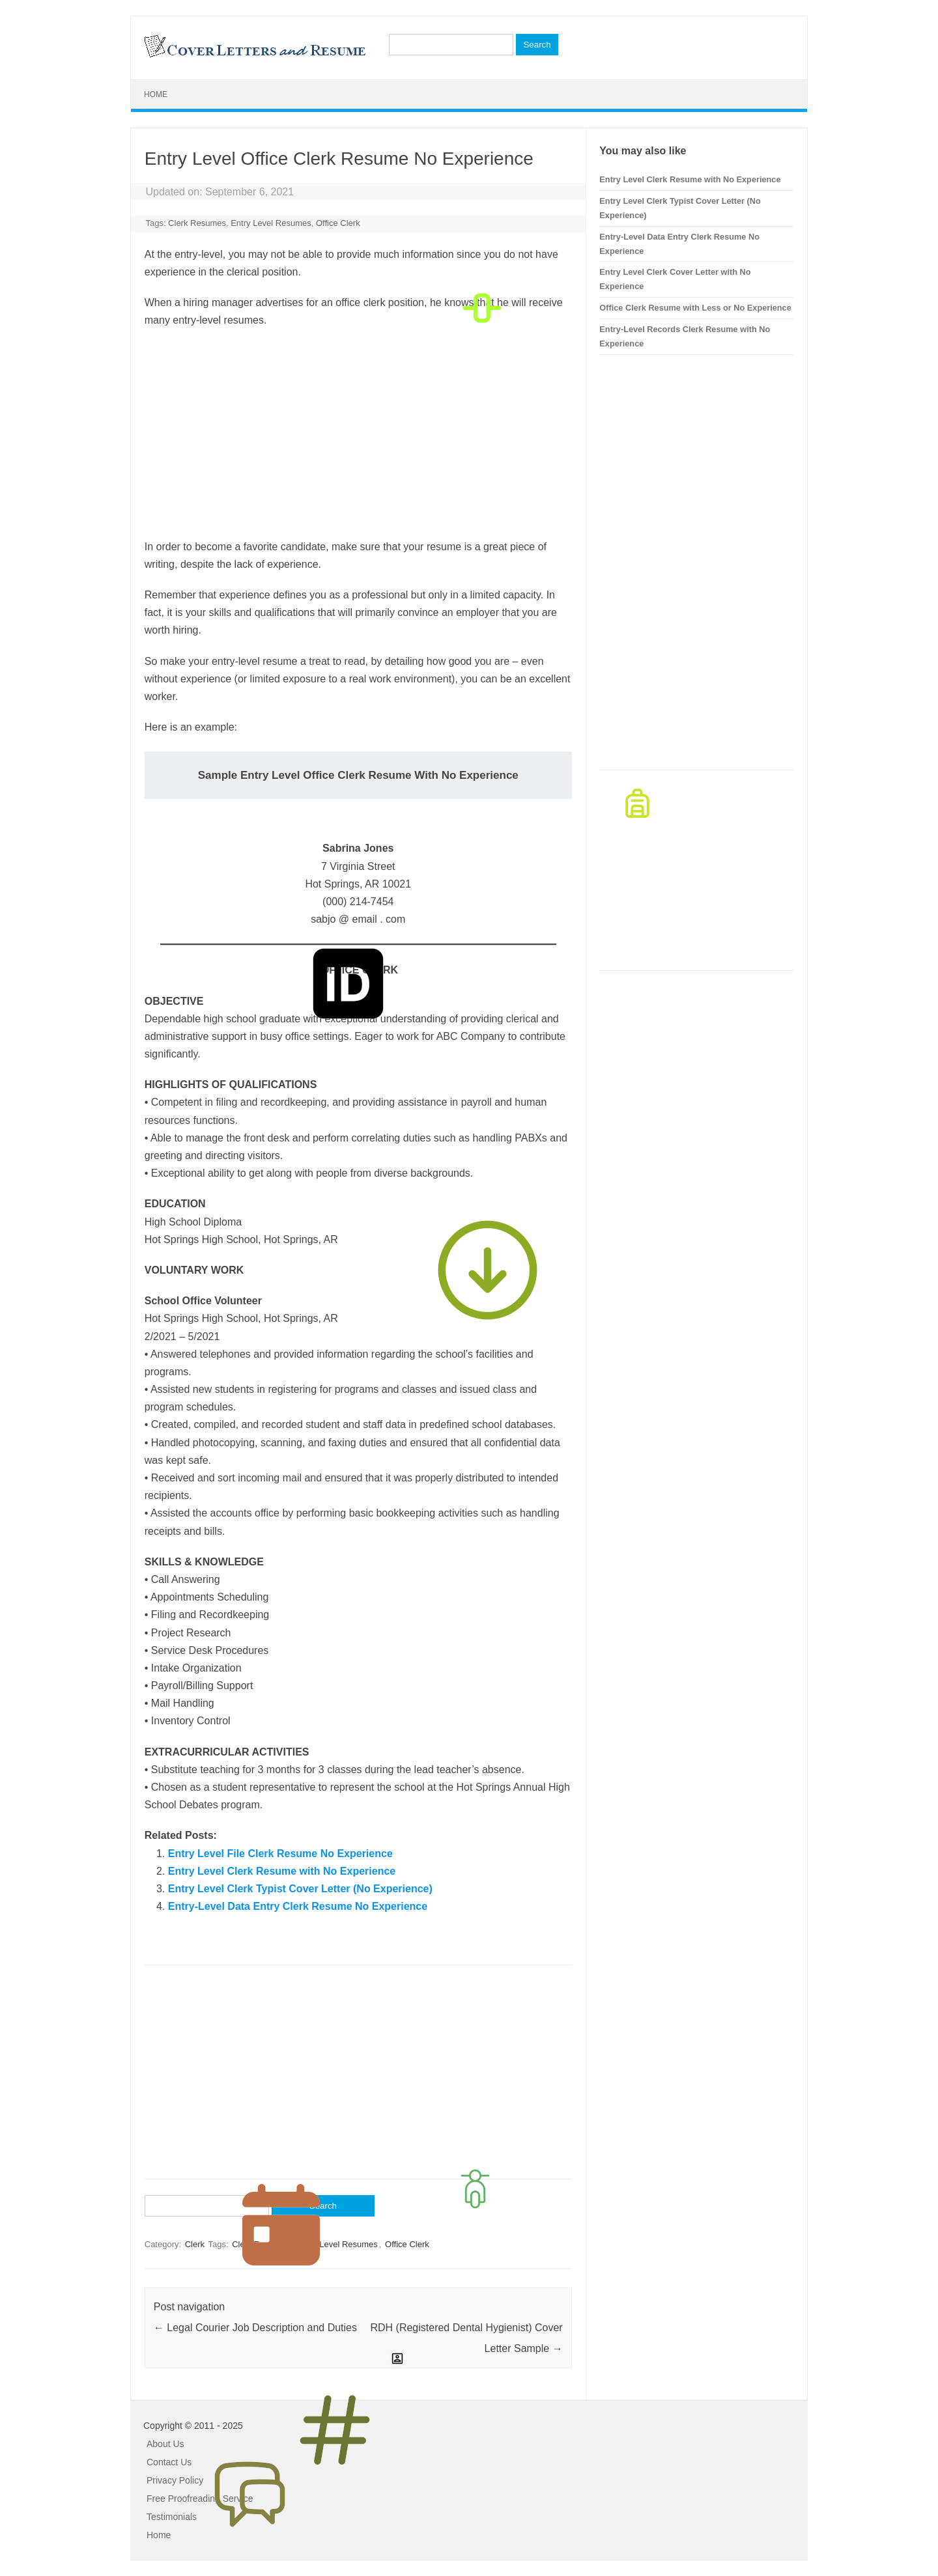 Image resolution: width=938 pixels, height=2576 pixels. Describe the element at coordinates (475, 2189) in the screenshot. I see `select moped or scooter as transportation mode` at that location.